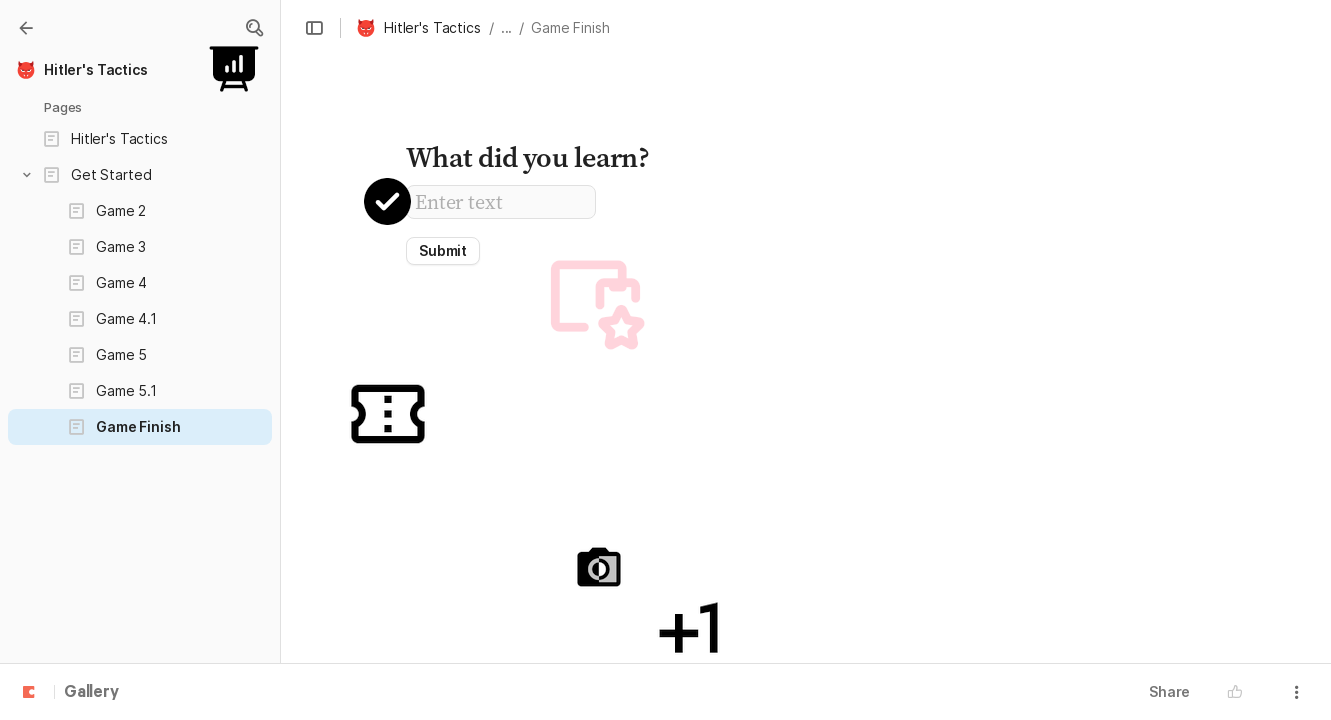 The image size is (1331, 720). Describe the element at coordinates (599, 567) in the screenshot. I see `apply black and white filter to photo` at that location.